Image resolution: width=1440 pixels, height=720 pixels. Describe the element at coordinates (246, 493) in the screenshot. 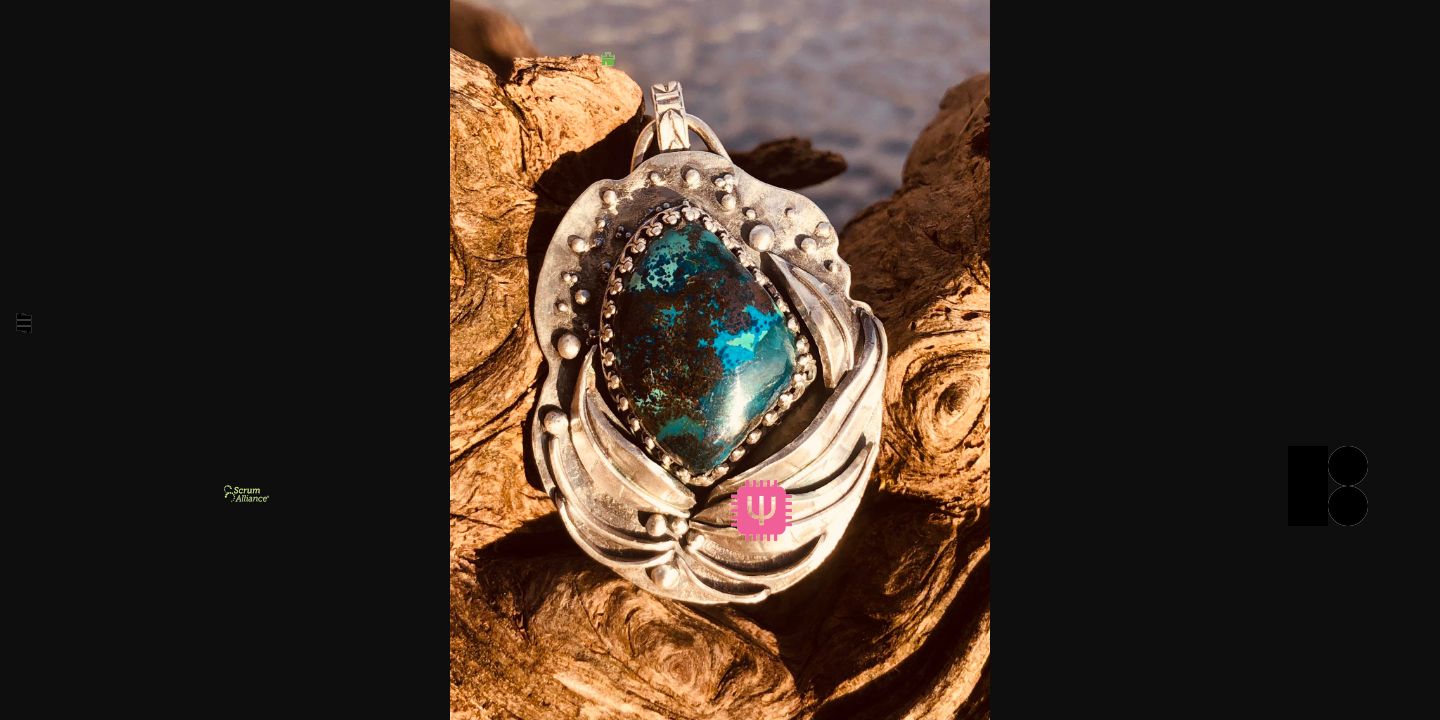

I see `visit the Scrum Alliance website` at that location.